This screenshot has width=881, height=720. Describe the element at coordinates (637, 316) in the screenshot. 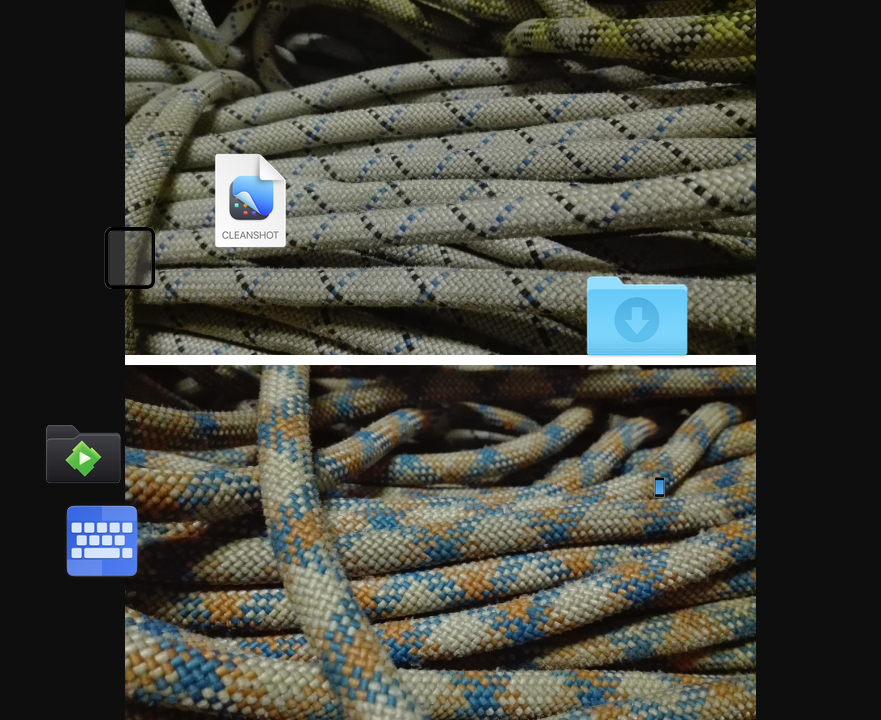

I see `open your downloads folder` at that location.